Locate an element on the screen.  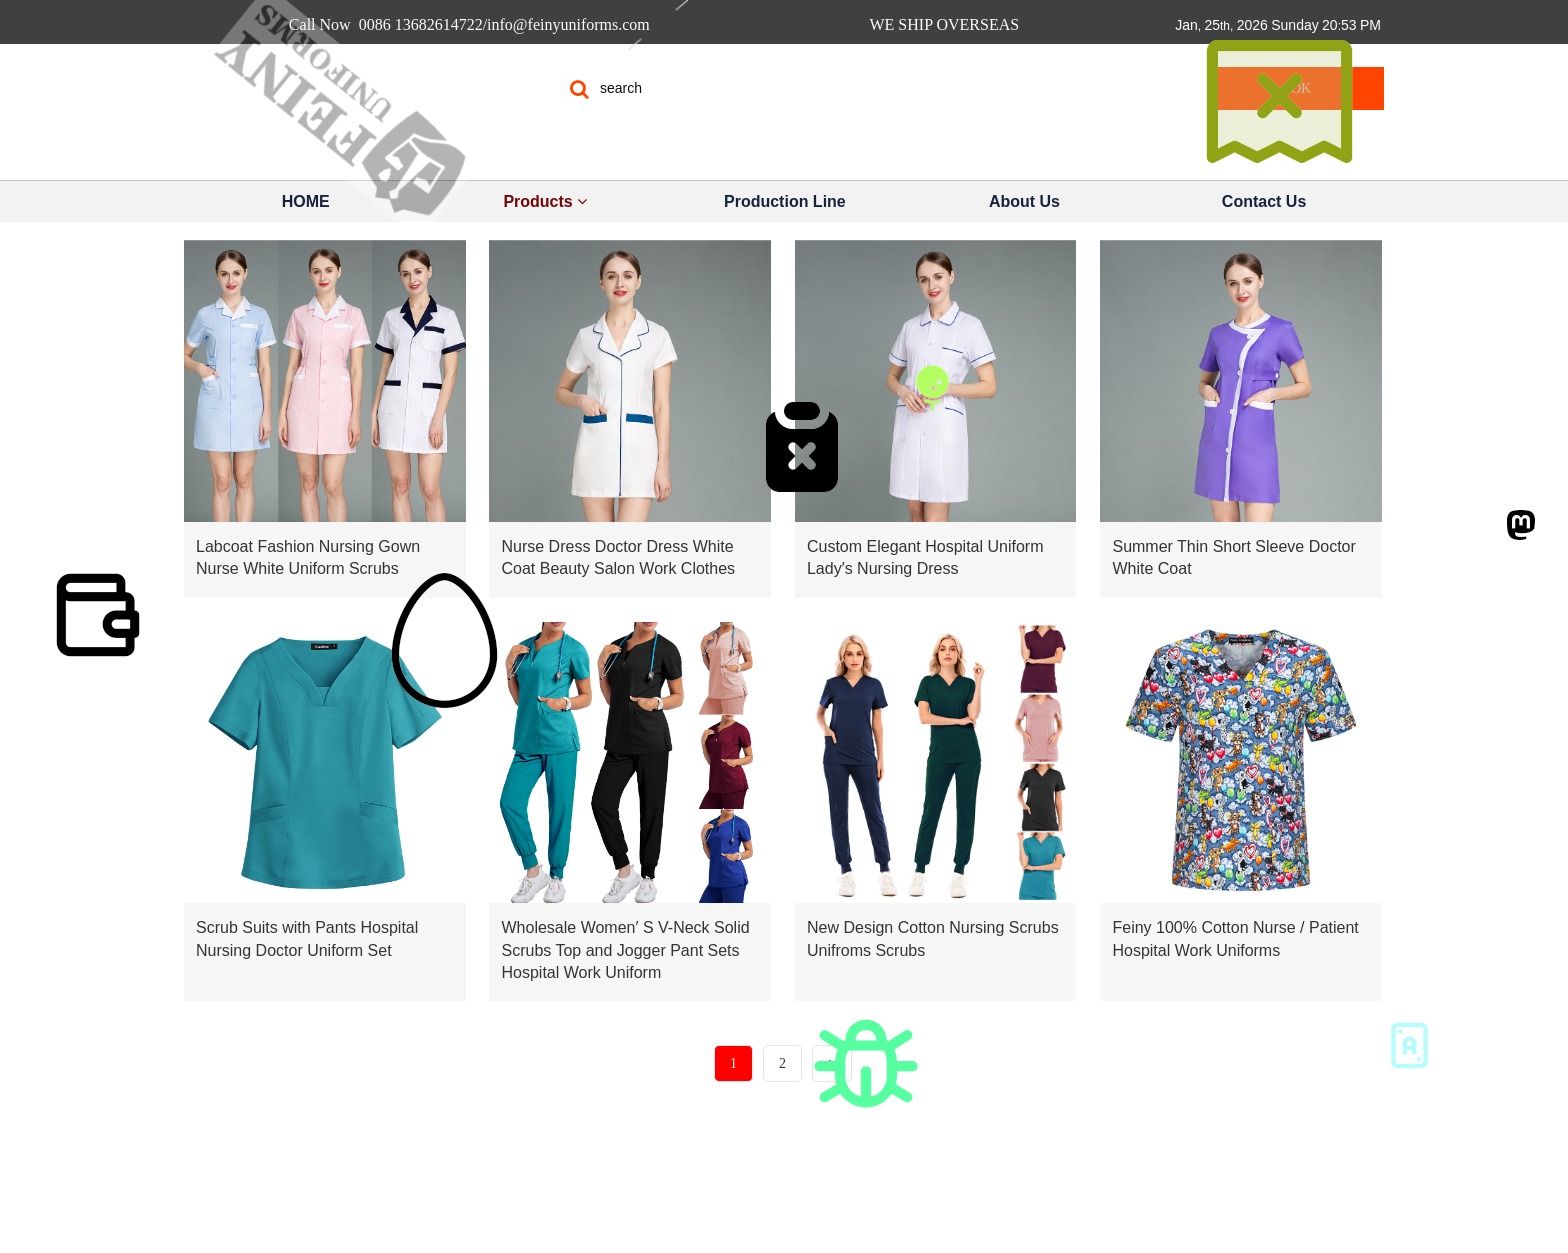
open mastodon app is located at coordinates (1521, 525).